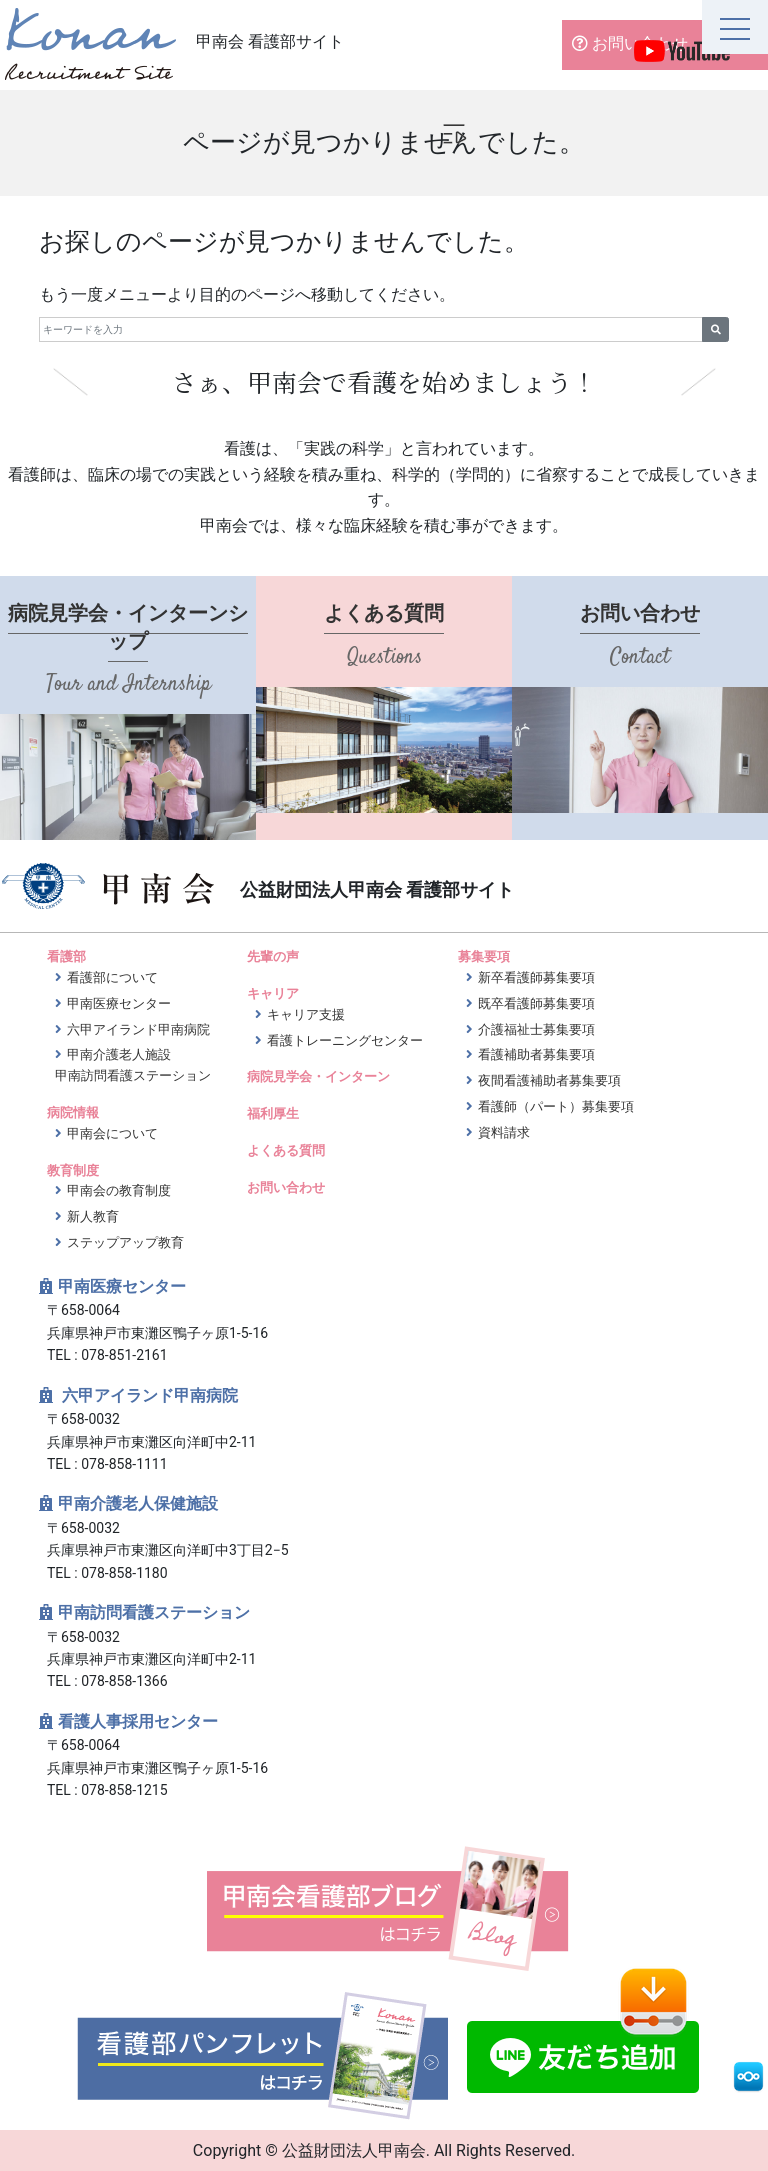 The image size is (768, 2171). I want to click on view or manage the play queue, so click(454, 133).